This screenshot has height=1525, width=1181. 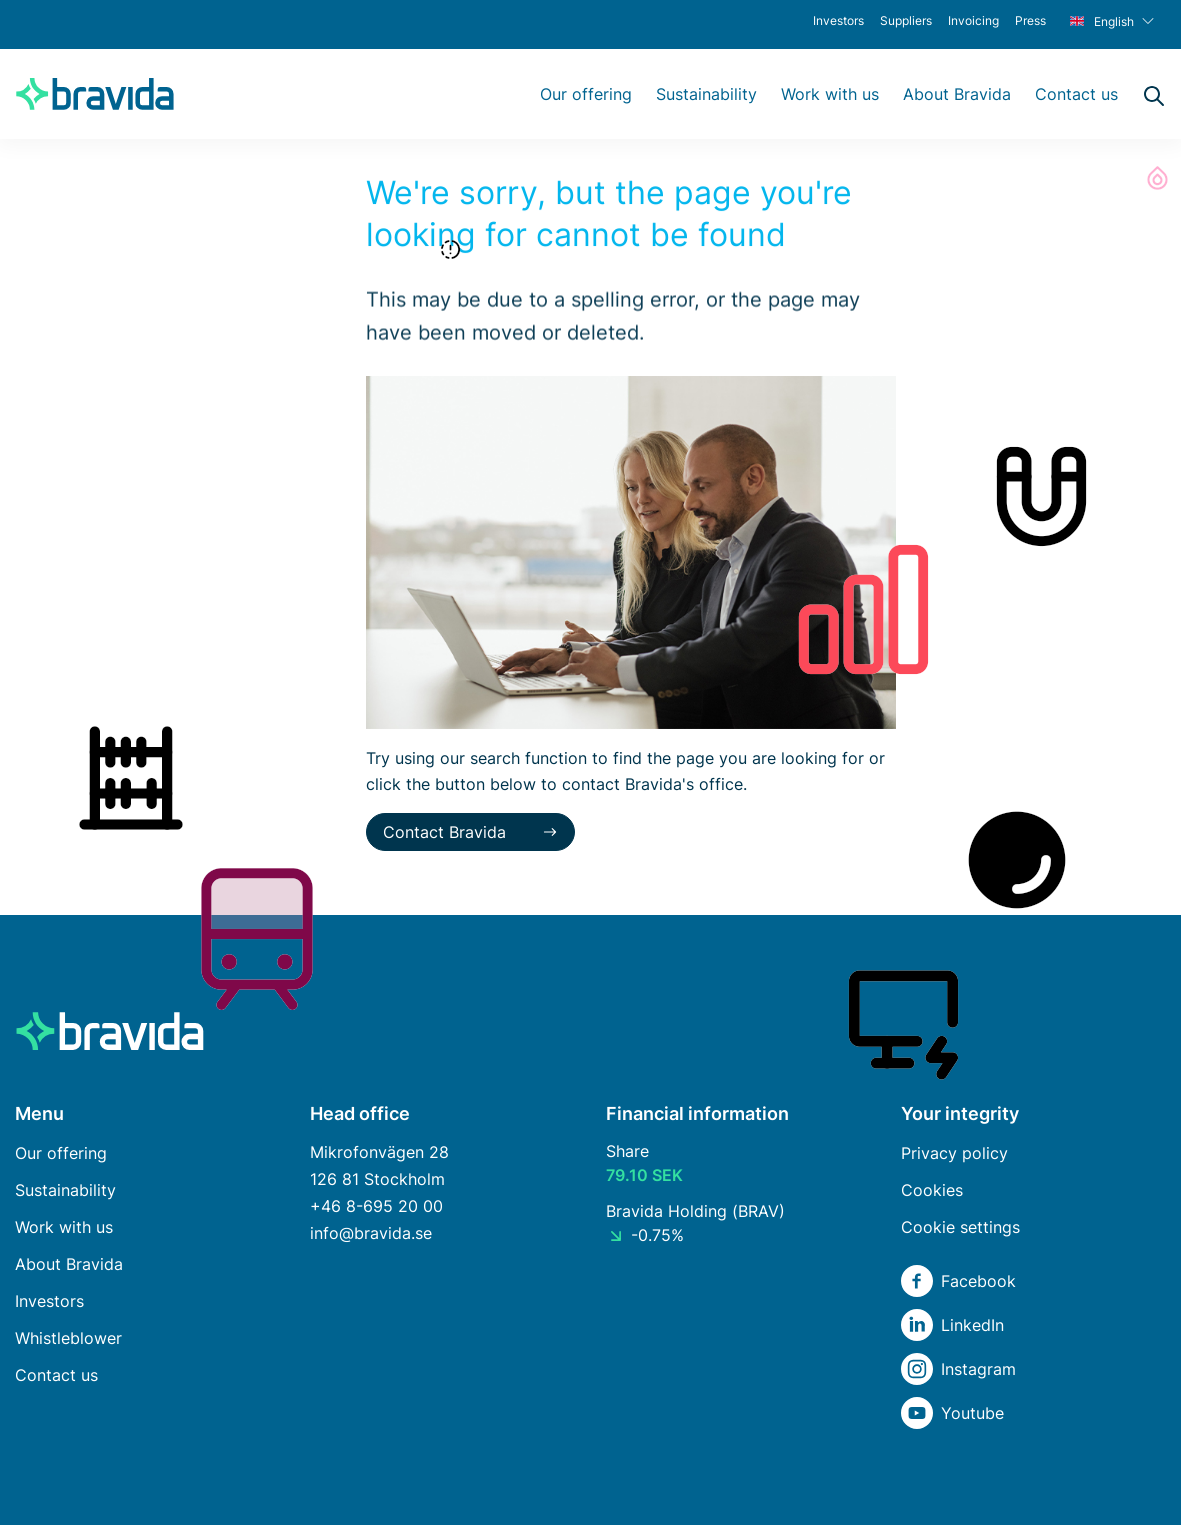 What do you see at coordinates (450, 249) in the screenshot?
I see `indicates a task in progress with a warning or issue` at bounding box center [450, 249].